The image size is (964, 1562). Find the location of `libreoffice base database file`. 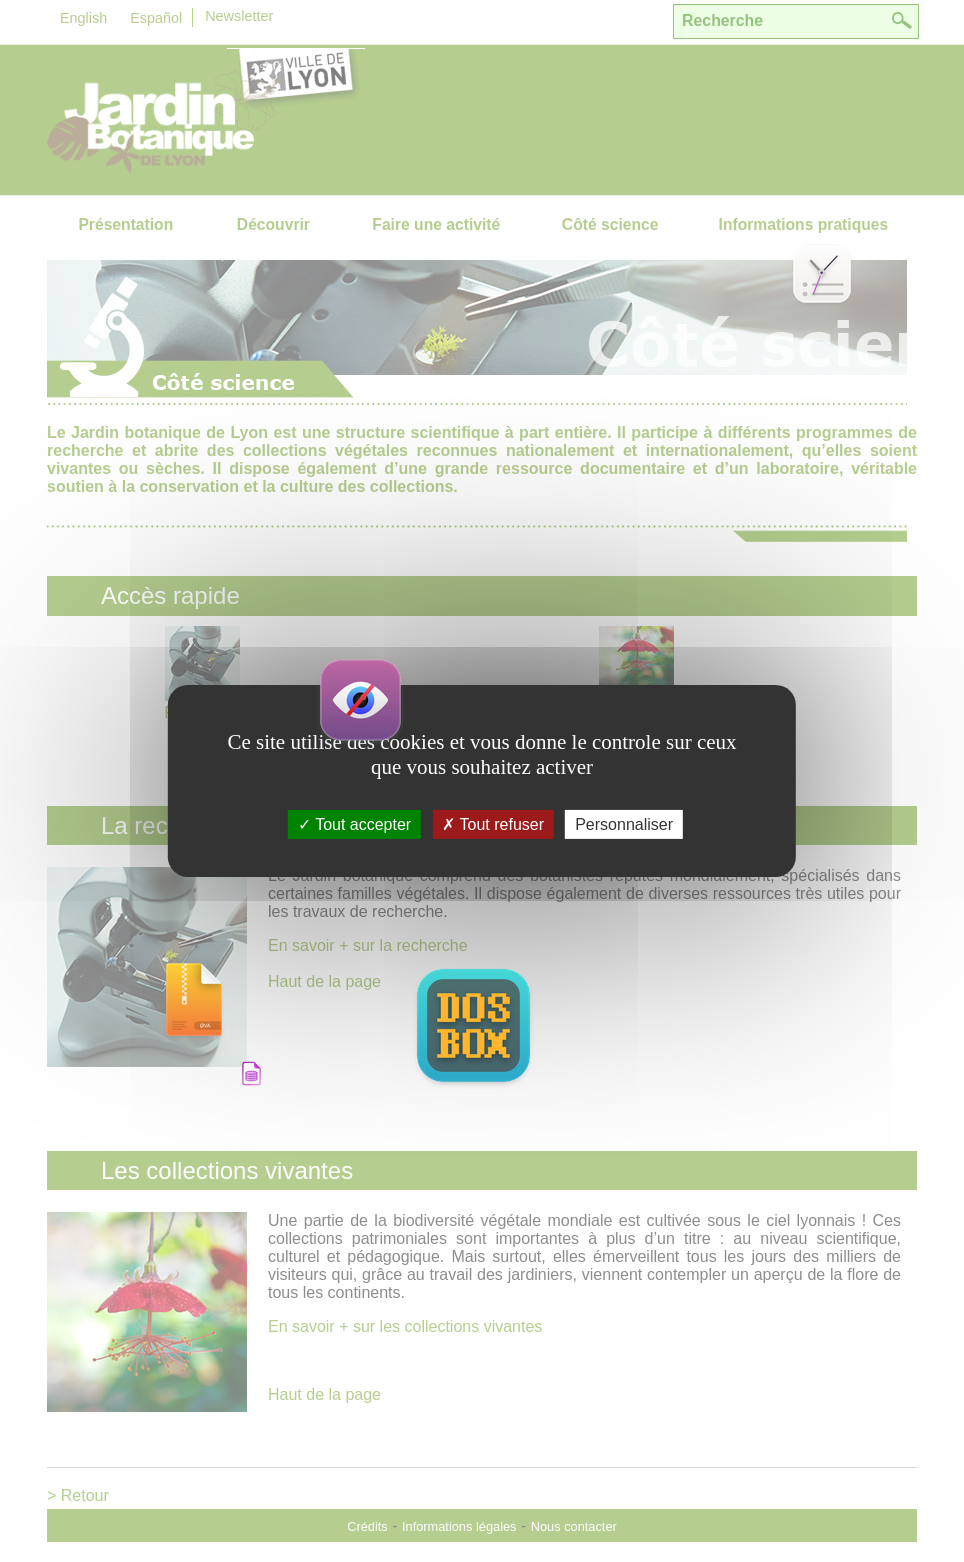

libreoffice base database file is located at coordinates (251, 1073).